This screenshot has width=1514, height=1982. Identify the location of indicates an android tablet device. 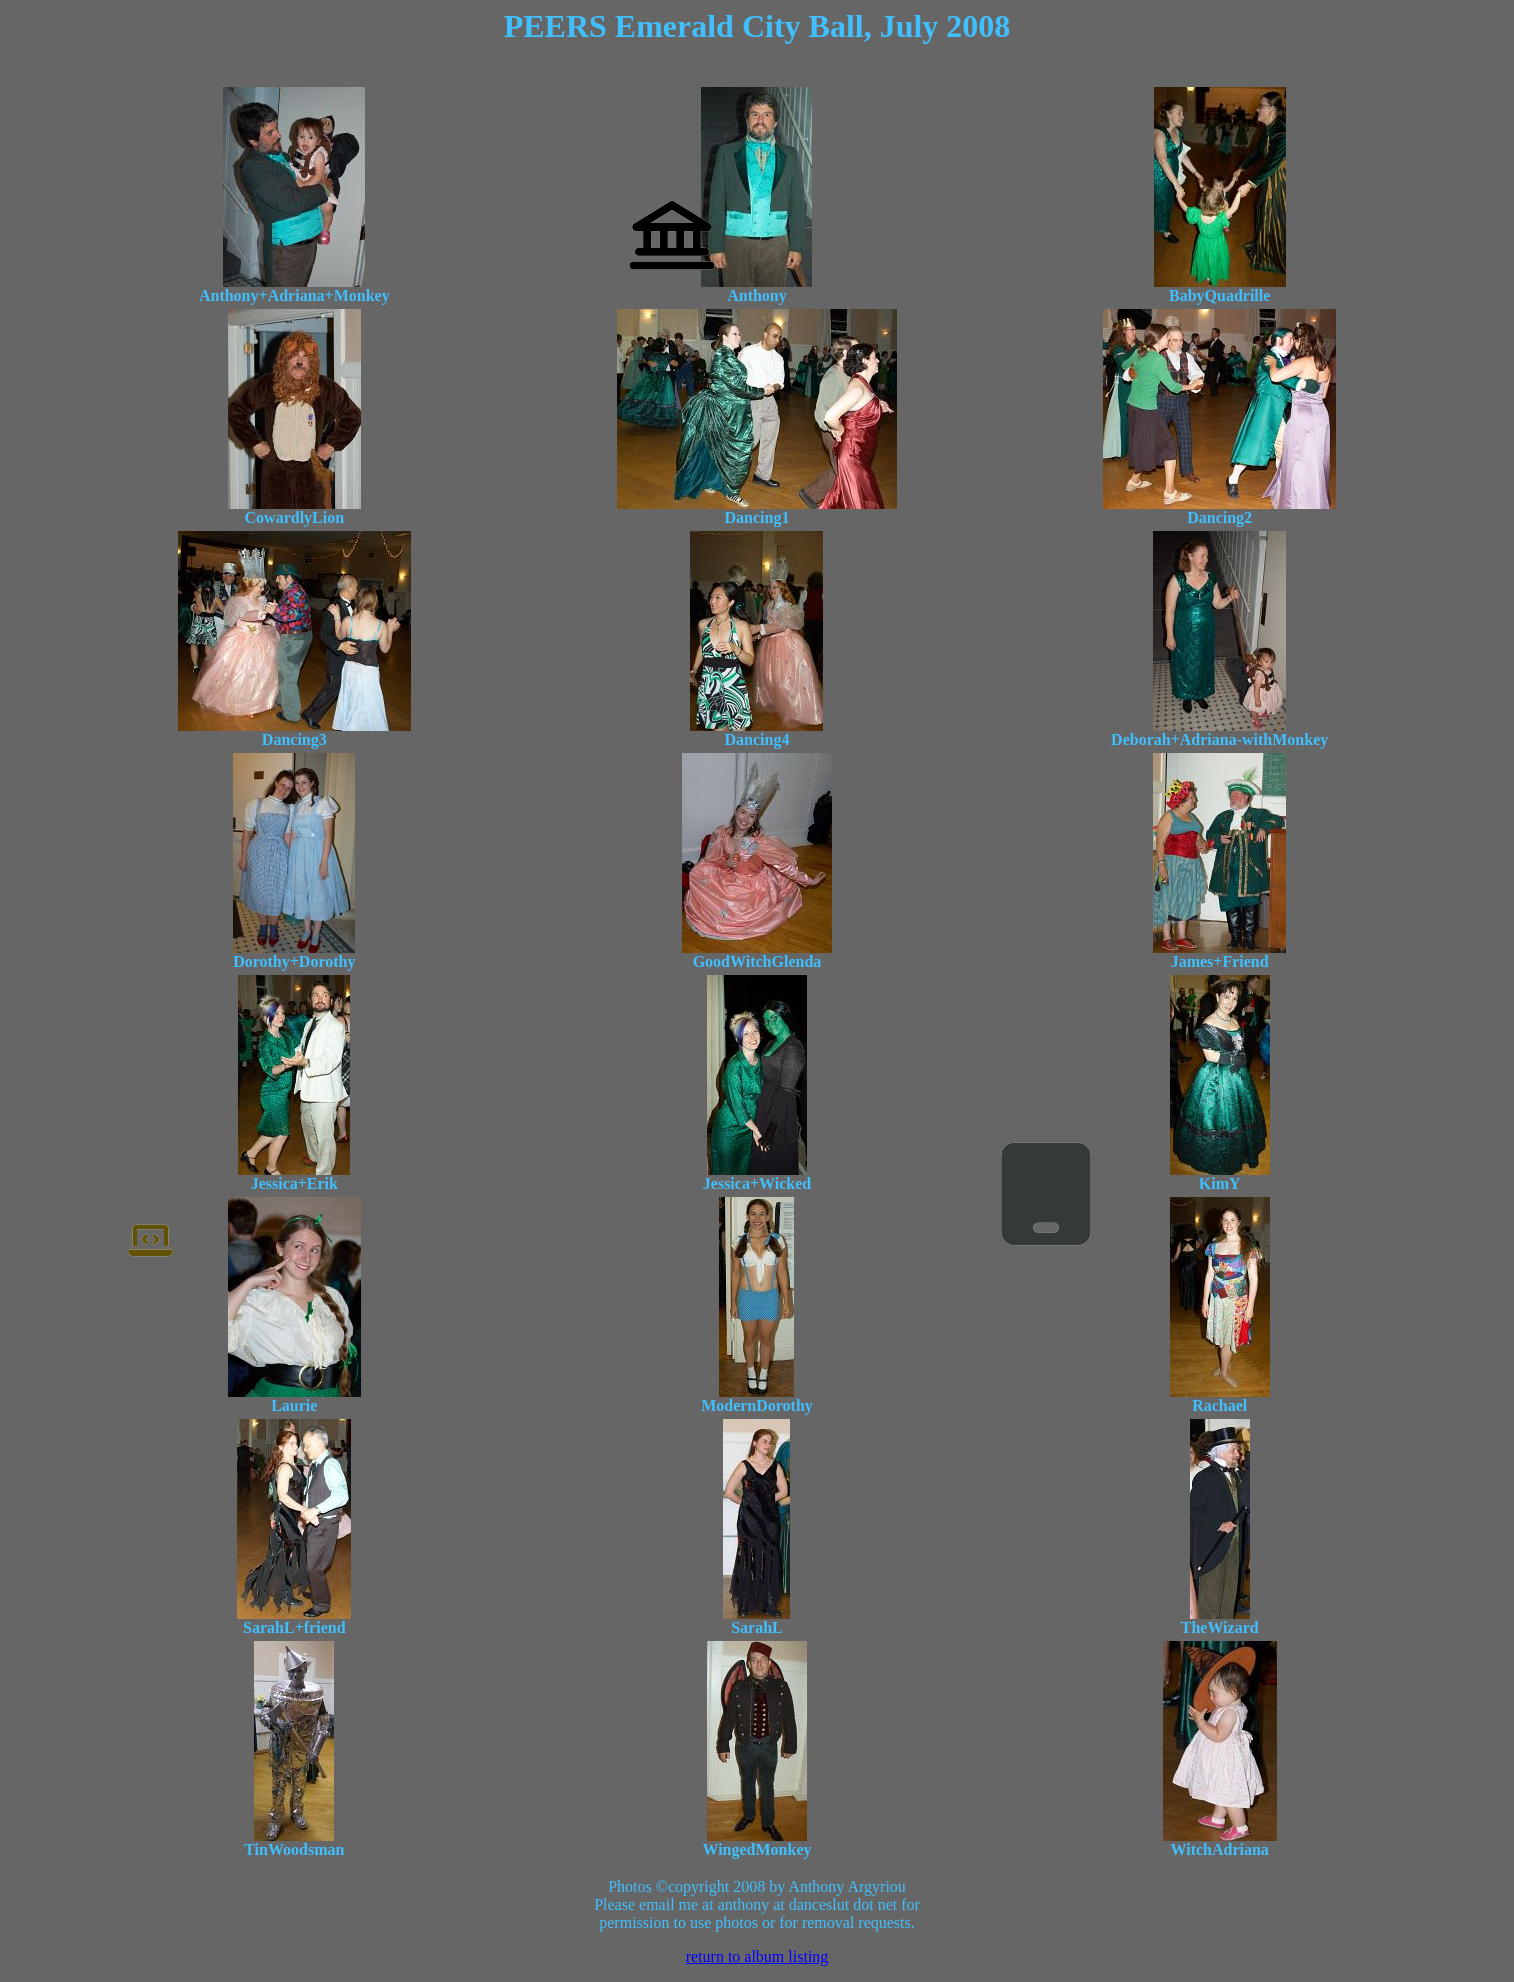
(1046, 1194).